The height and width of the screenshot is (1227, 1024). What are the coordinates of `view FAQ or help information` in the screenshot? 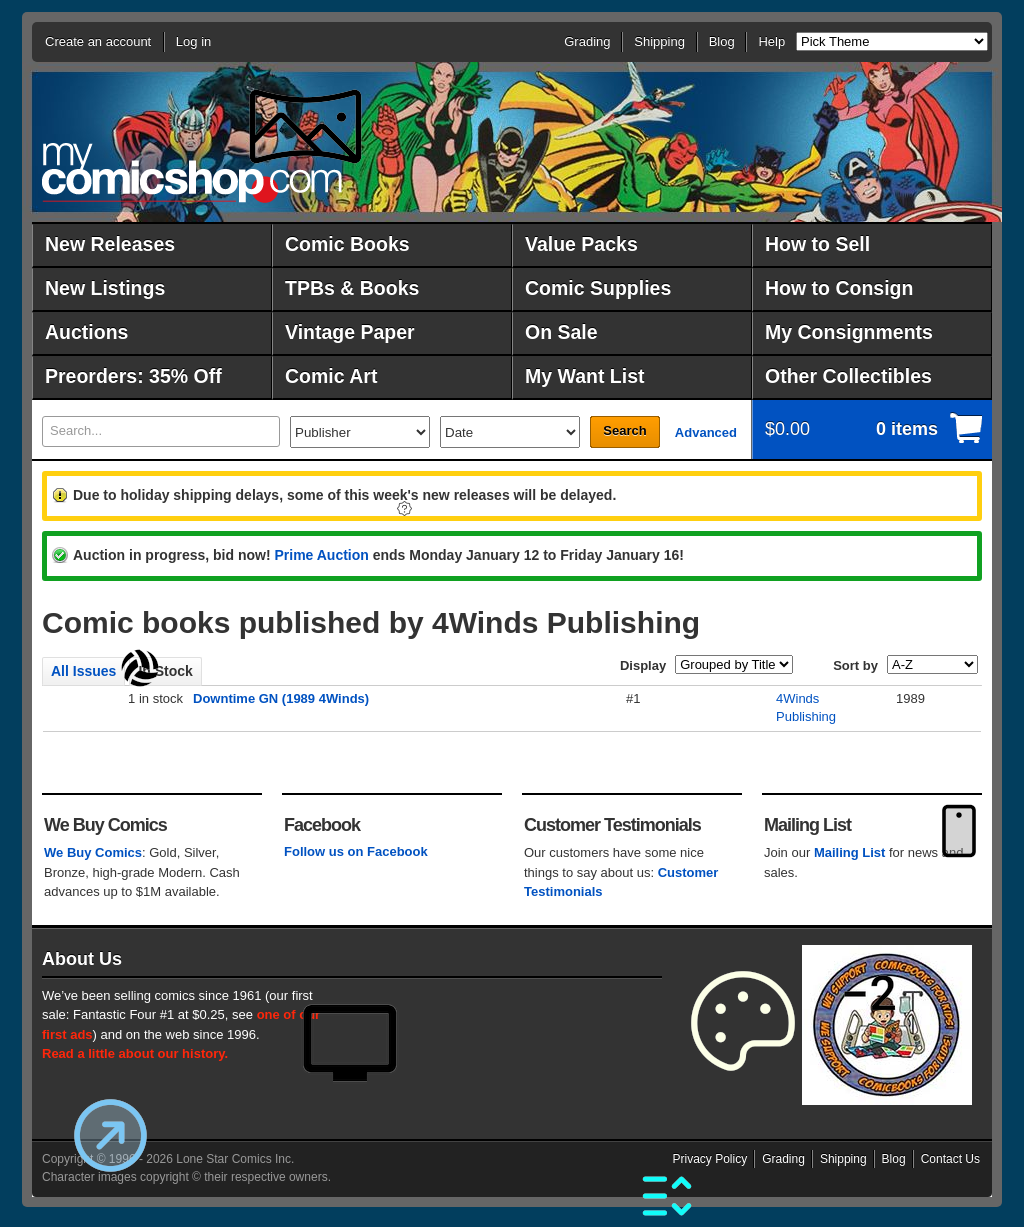 It's located at (404, 508).